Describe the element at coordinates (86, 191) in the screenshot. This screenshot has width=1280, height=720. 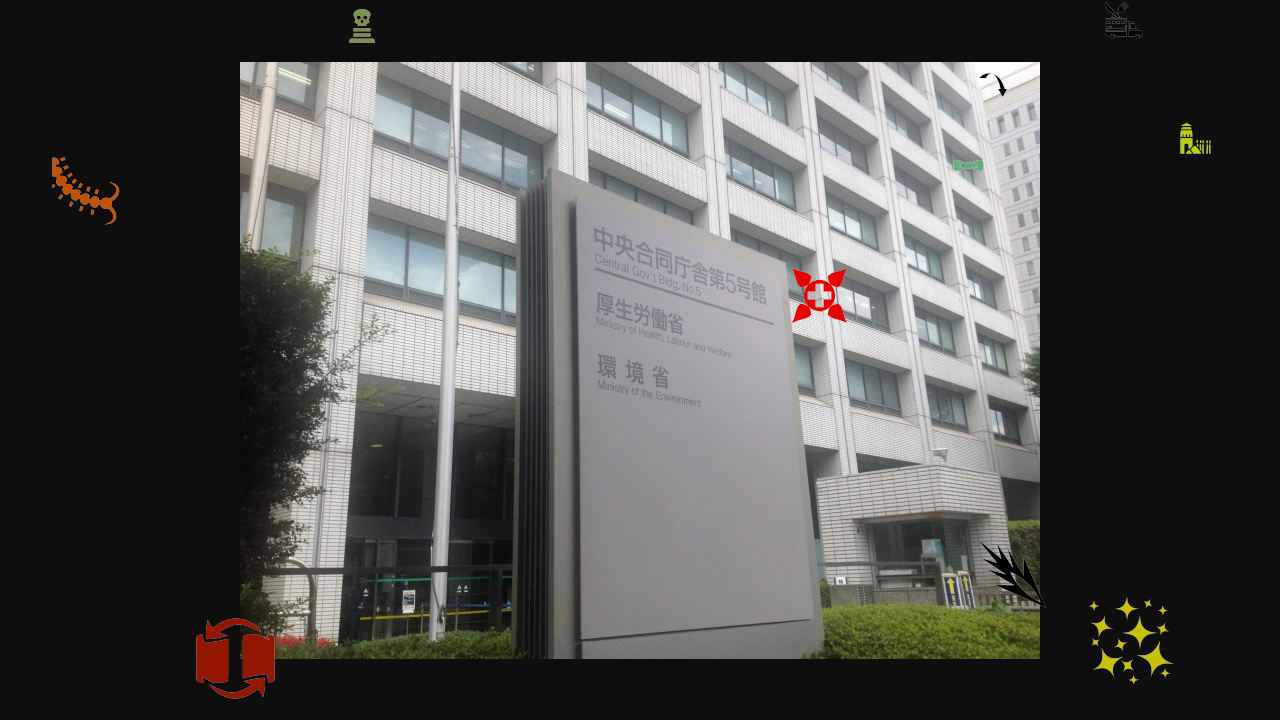
I see `indicates bug or pest-related content in a game` at that location.